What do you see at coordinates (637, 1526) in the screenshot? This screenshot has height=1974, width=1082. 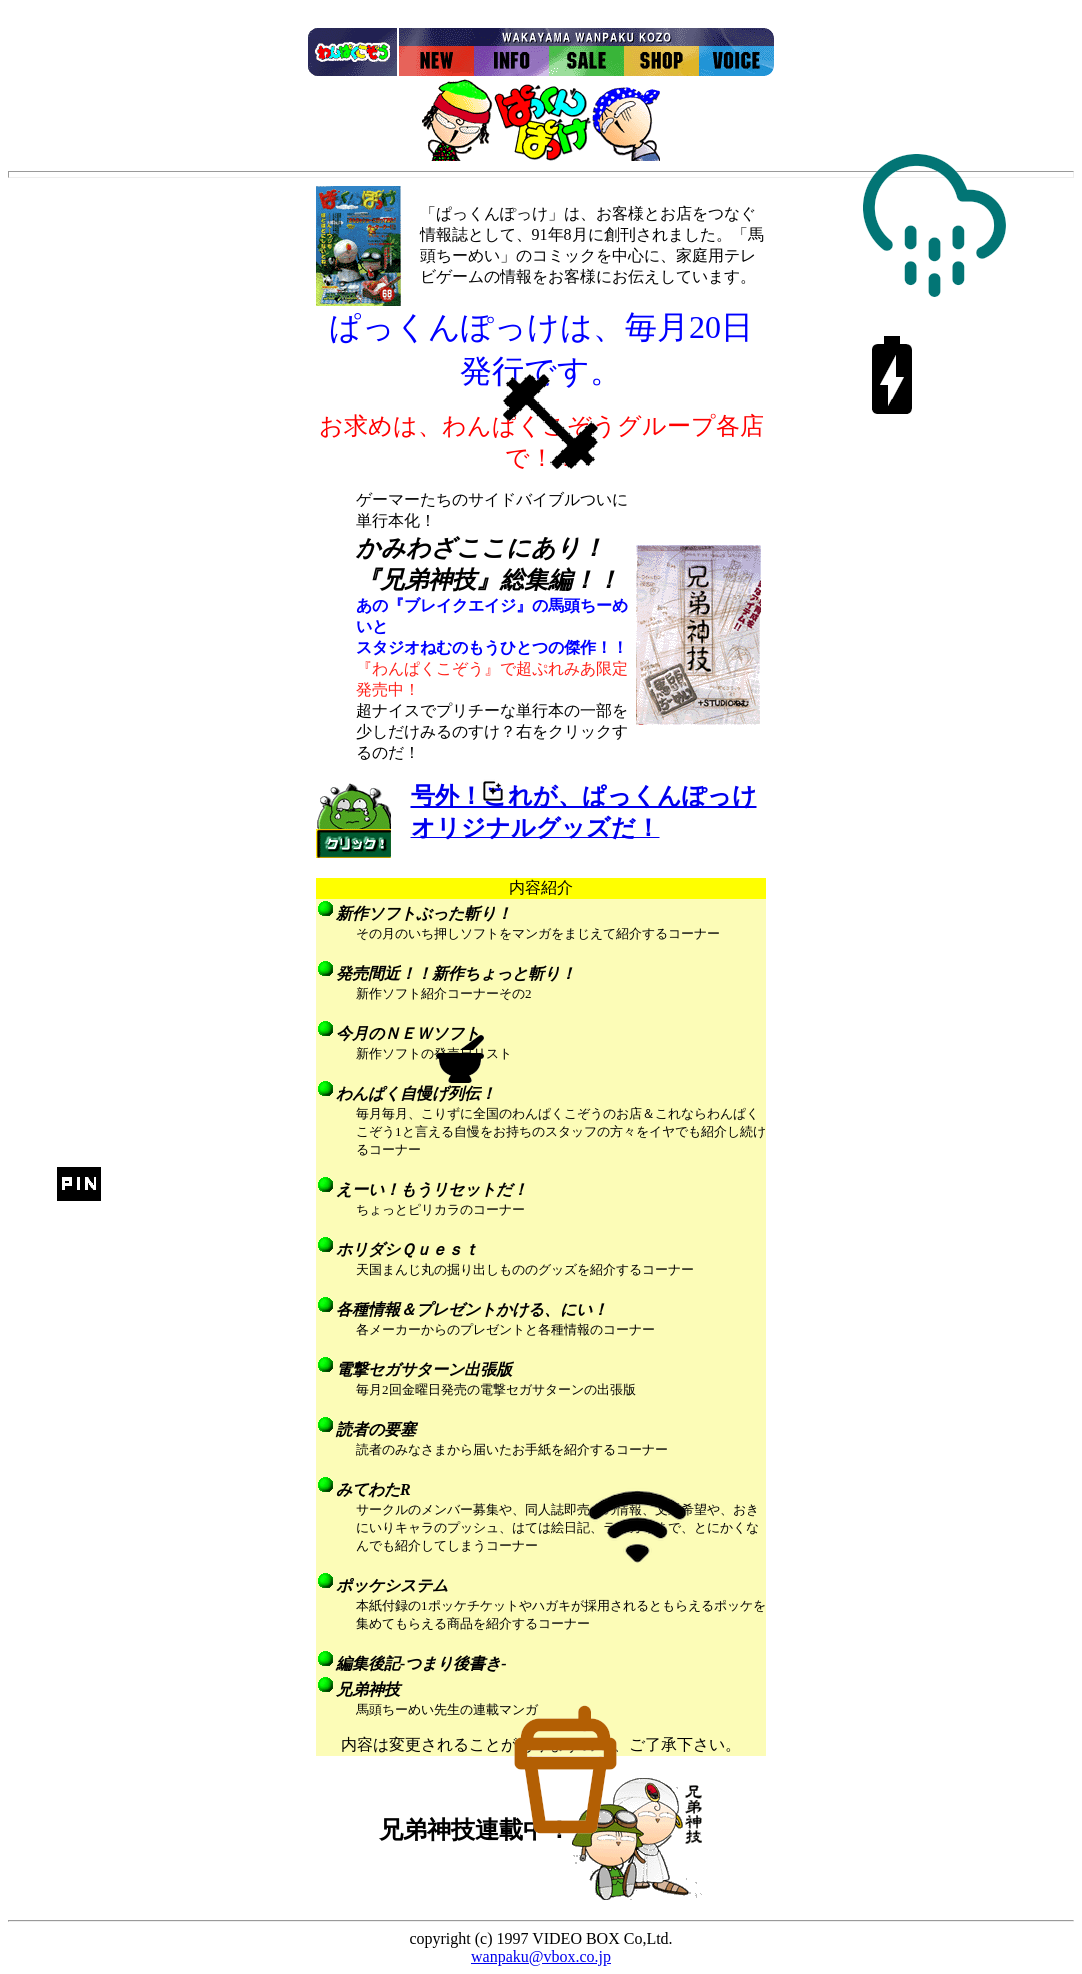 I see `indicates active wifi connection` at bounding box center [637, 1526].